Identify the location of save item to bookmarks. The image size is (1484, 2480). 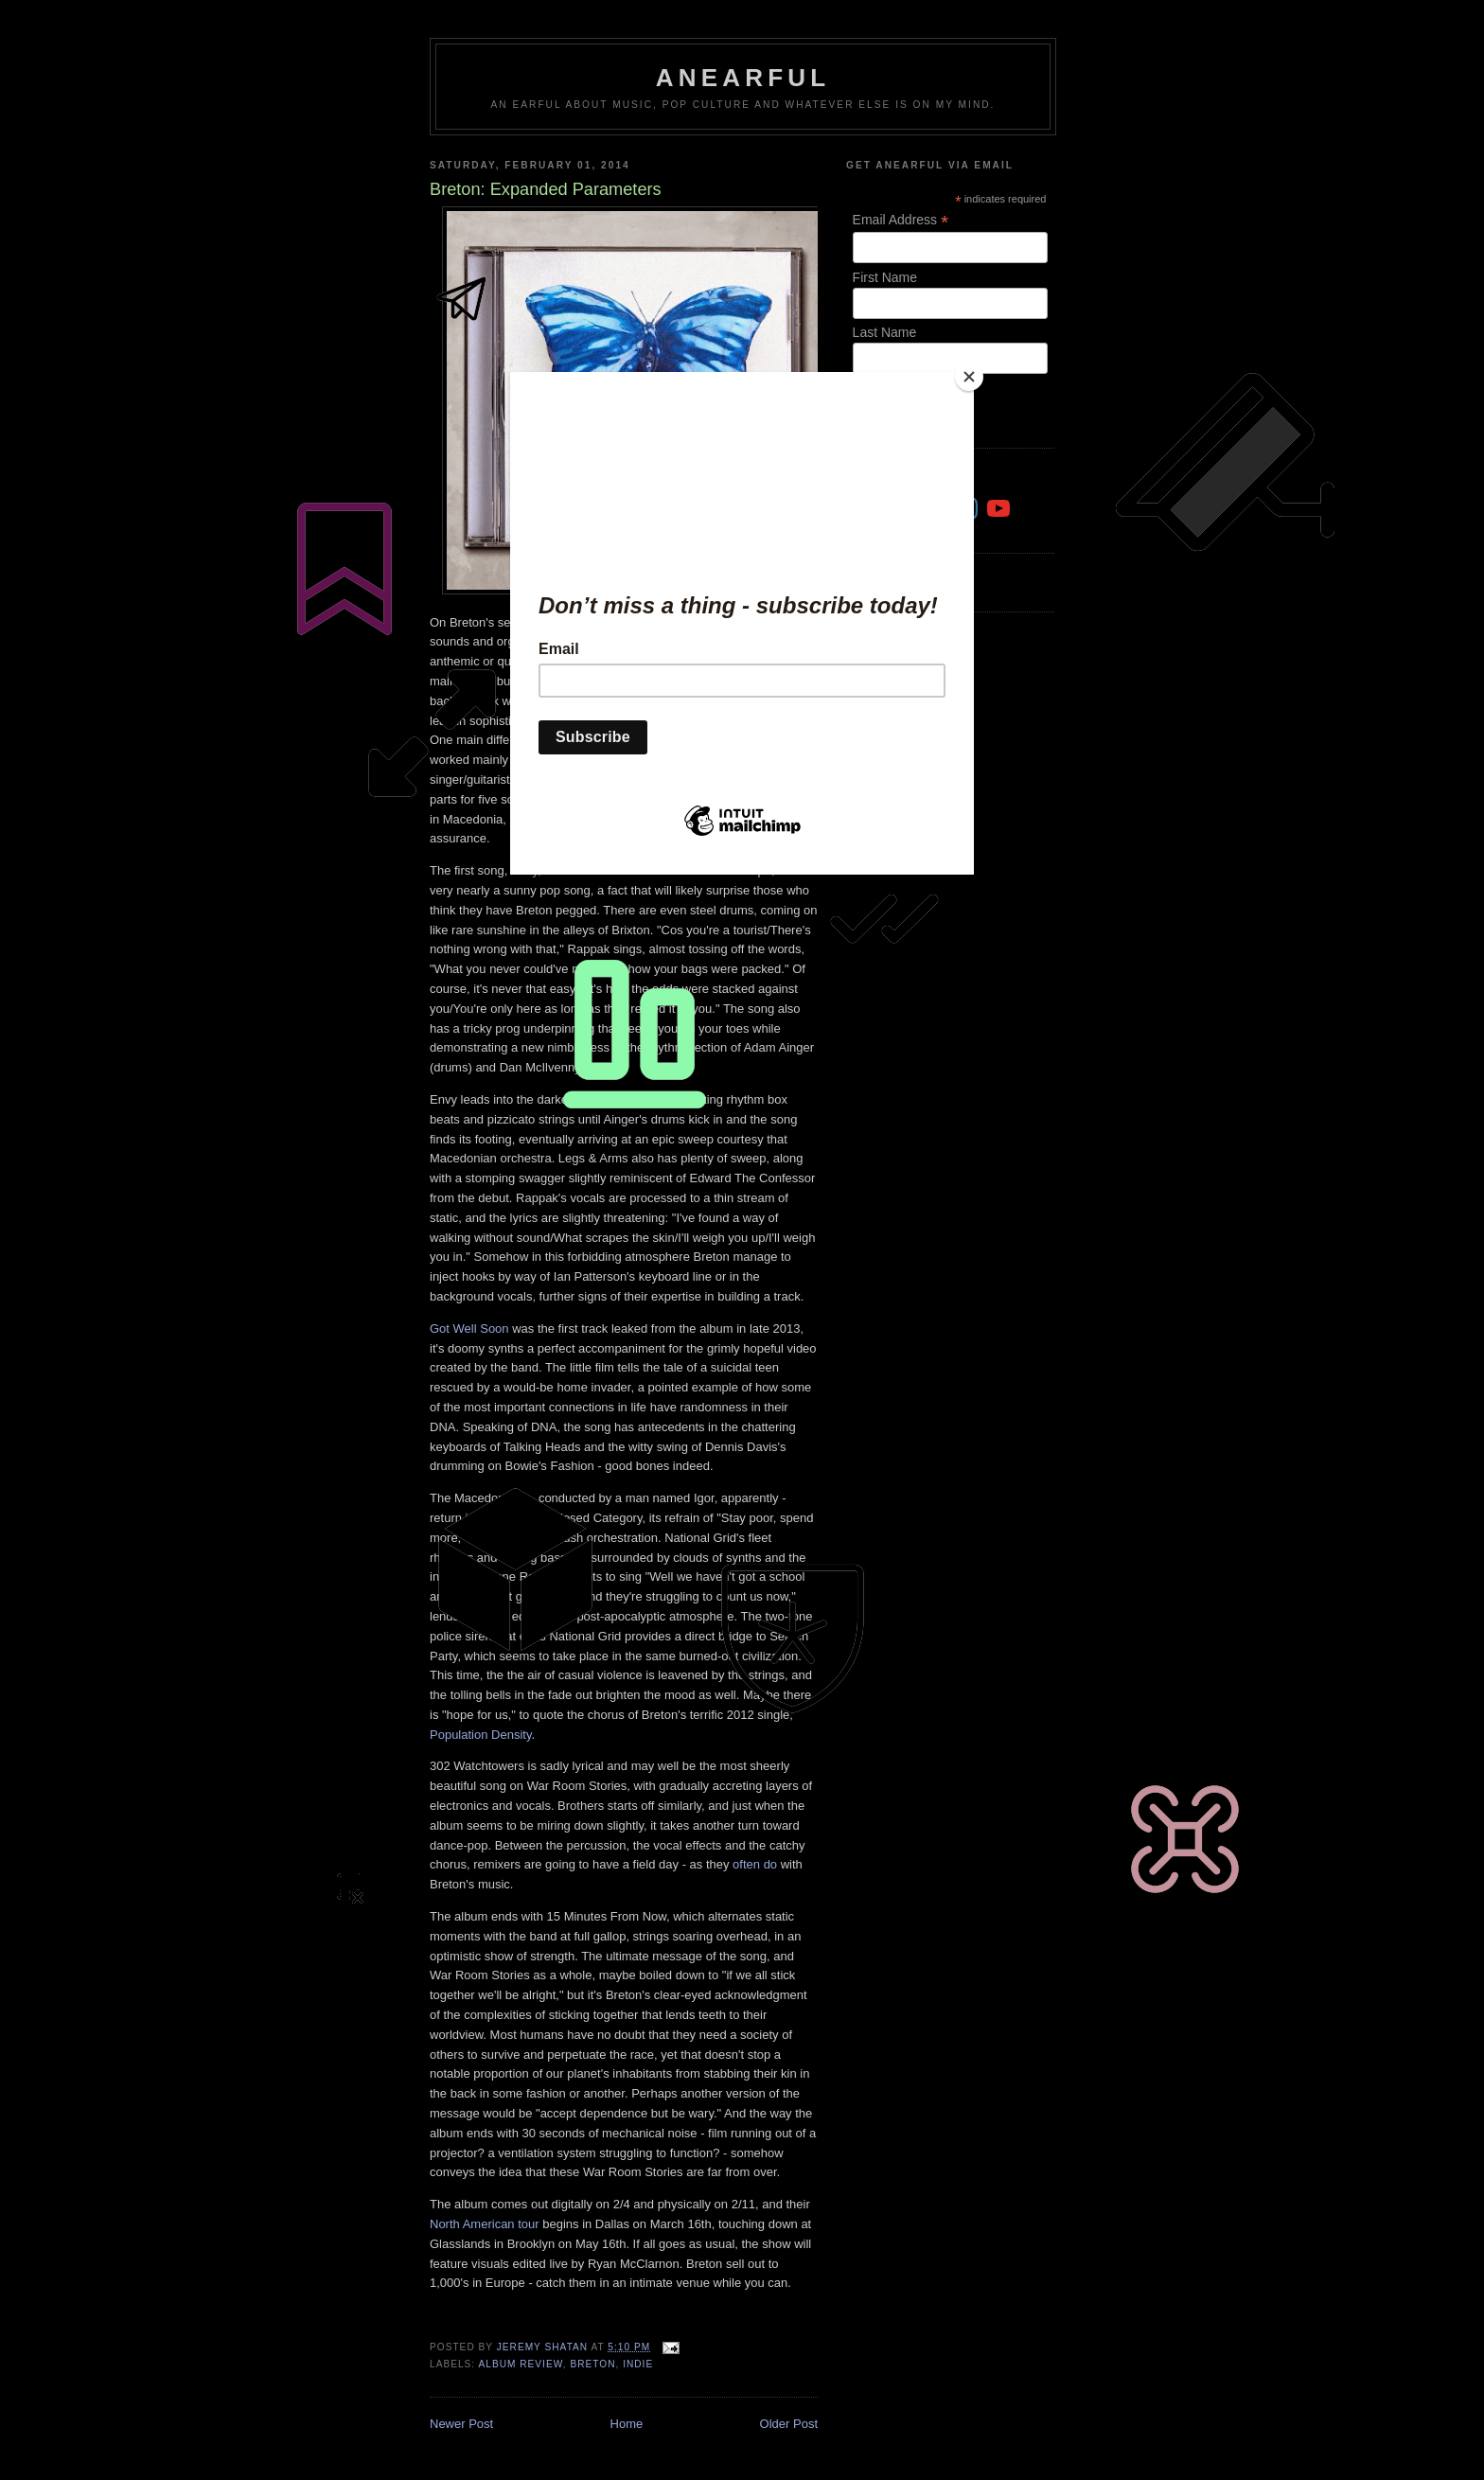
(344, 566).